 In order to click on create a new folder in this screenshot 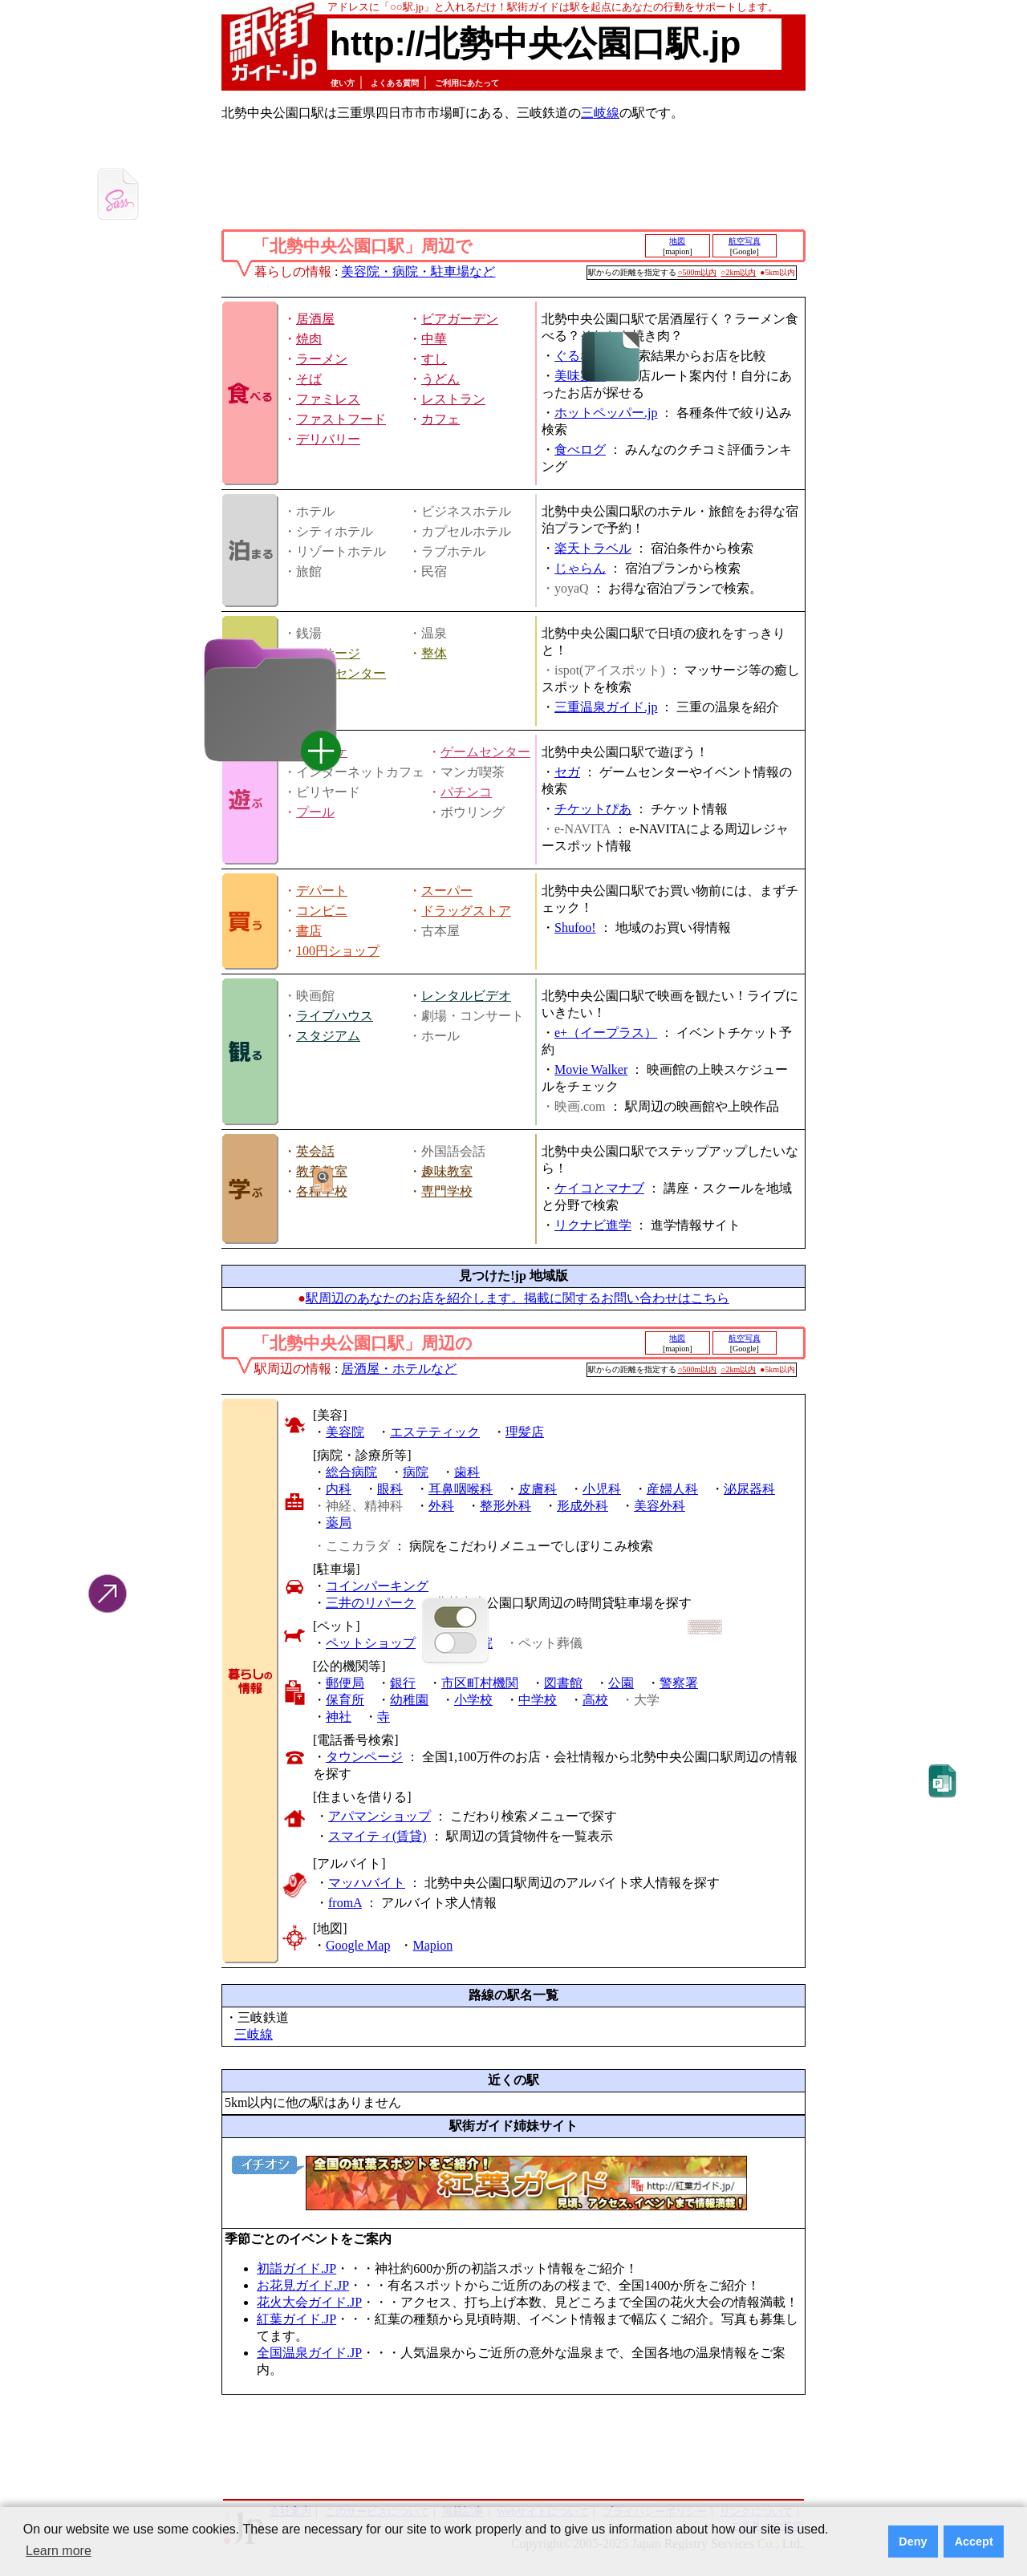, I will do `click(270, 700)`.